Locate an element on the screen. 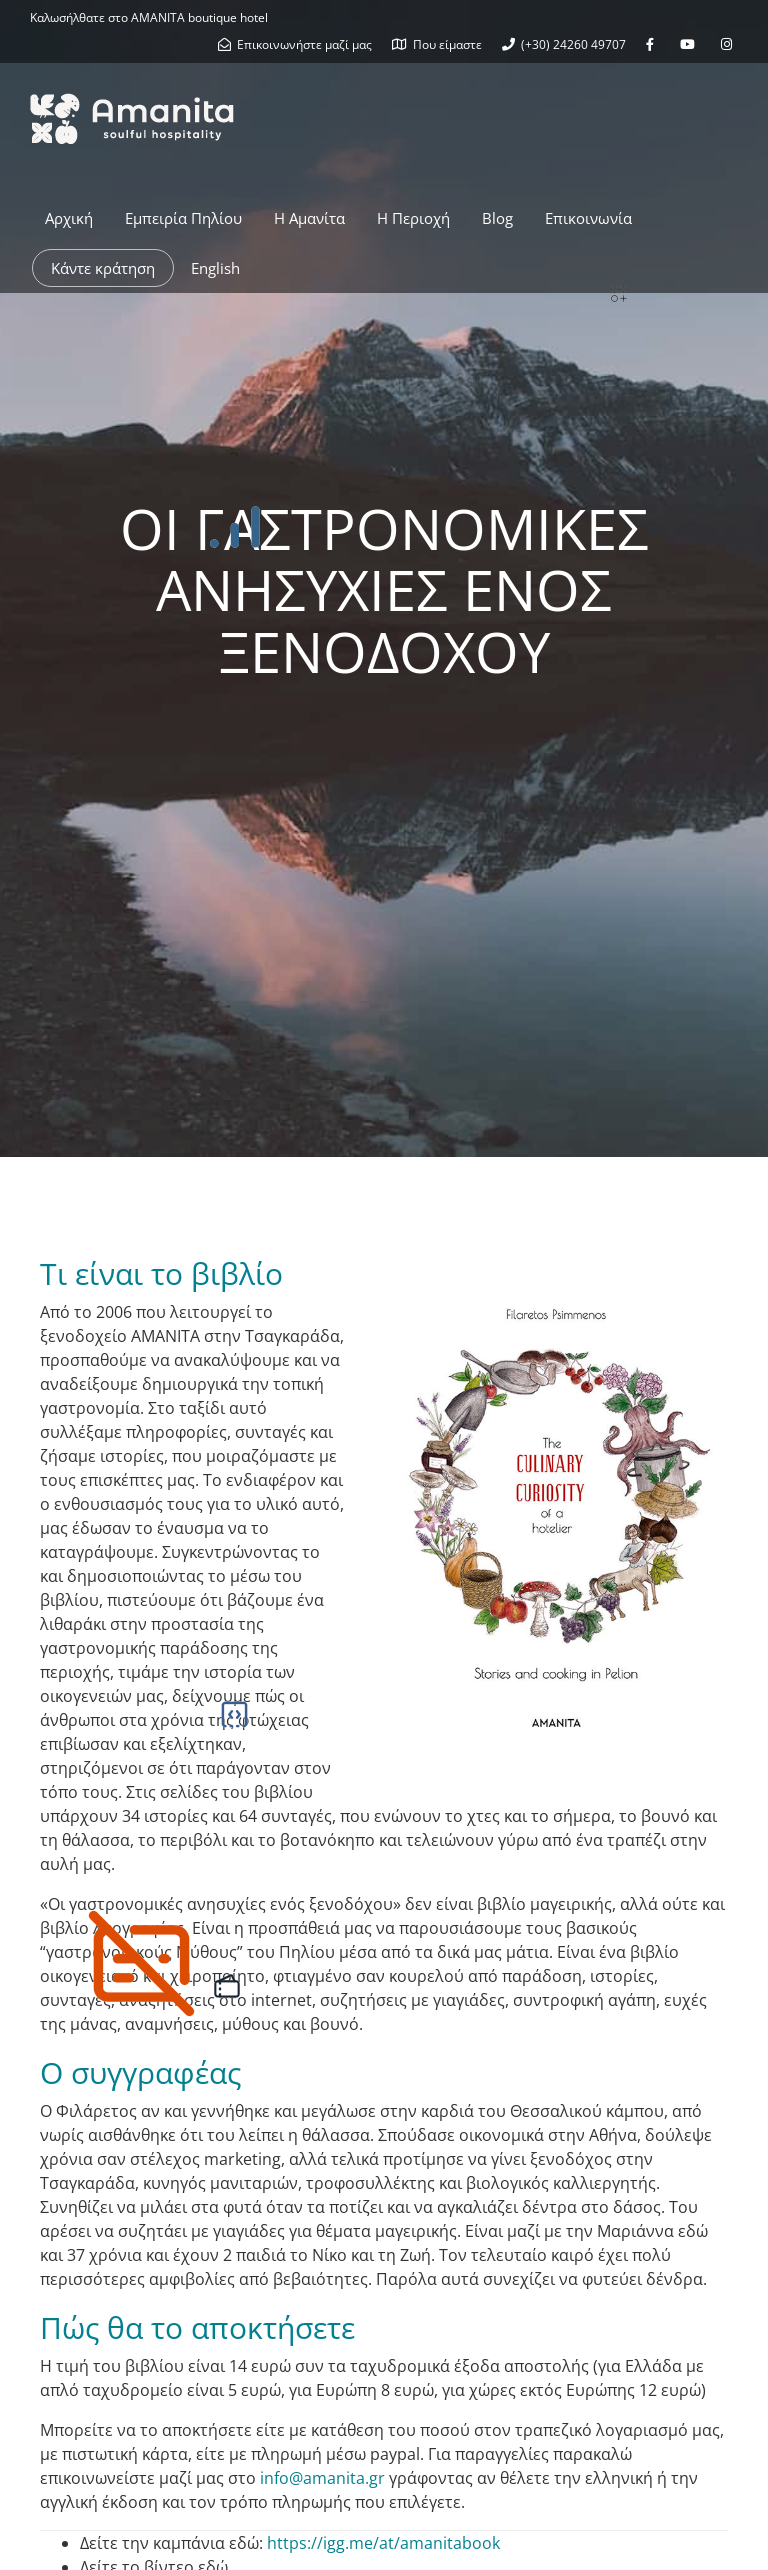  add a new item to a collection is located at coordinates (619, 294).